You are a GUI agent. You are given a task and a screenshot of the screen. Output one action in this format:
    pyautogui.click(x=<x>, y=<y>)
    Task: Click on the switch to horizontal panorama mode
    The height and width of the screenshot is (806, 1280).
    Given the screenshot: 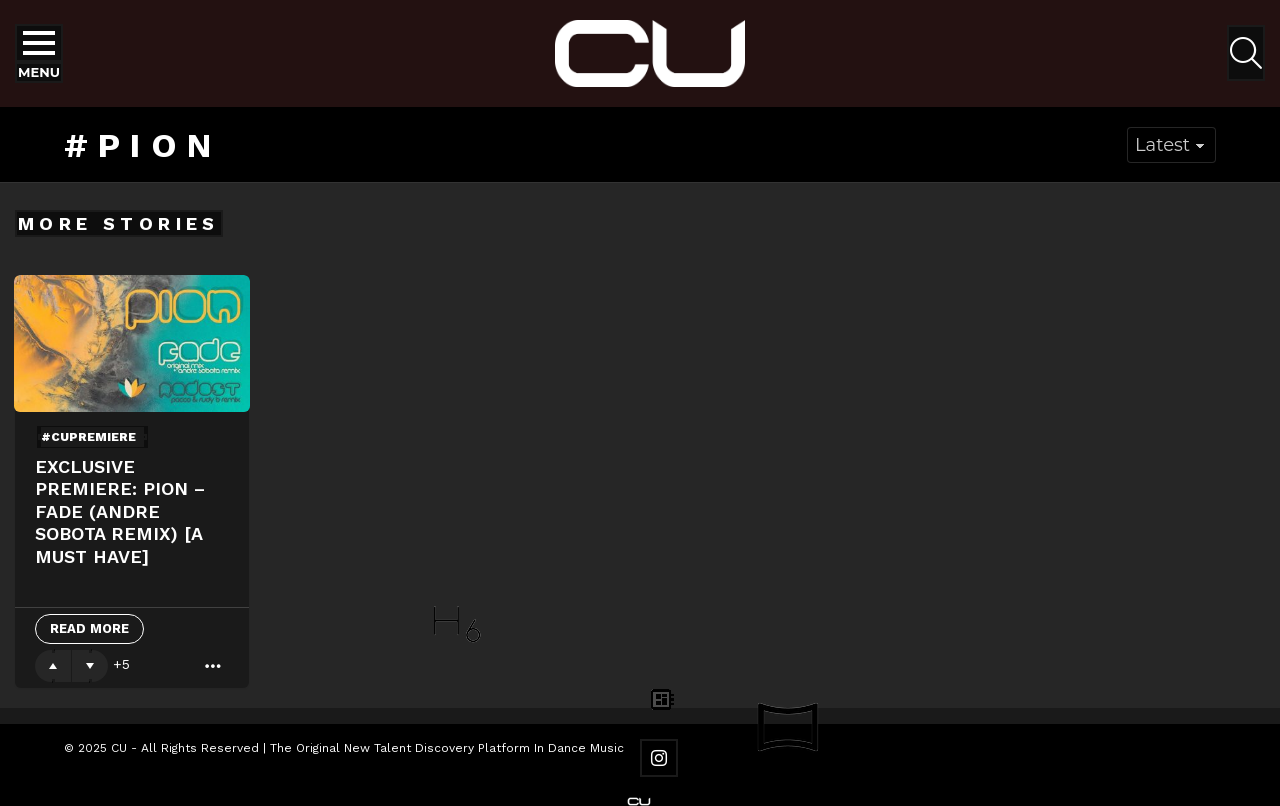 What is the action you would take?
    pyautogui.click(x=788, y=727)
    